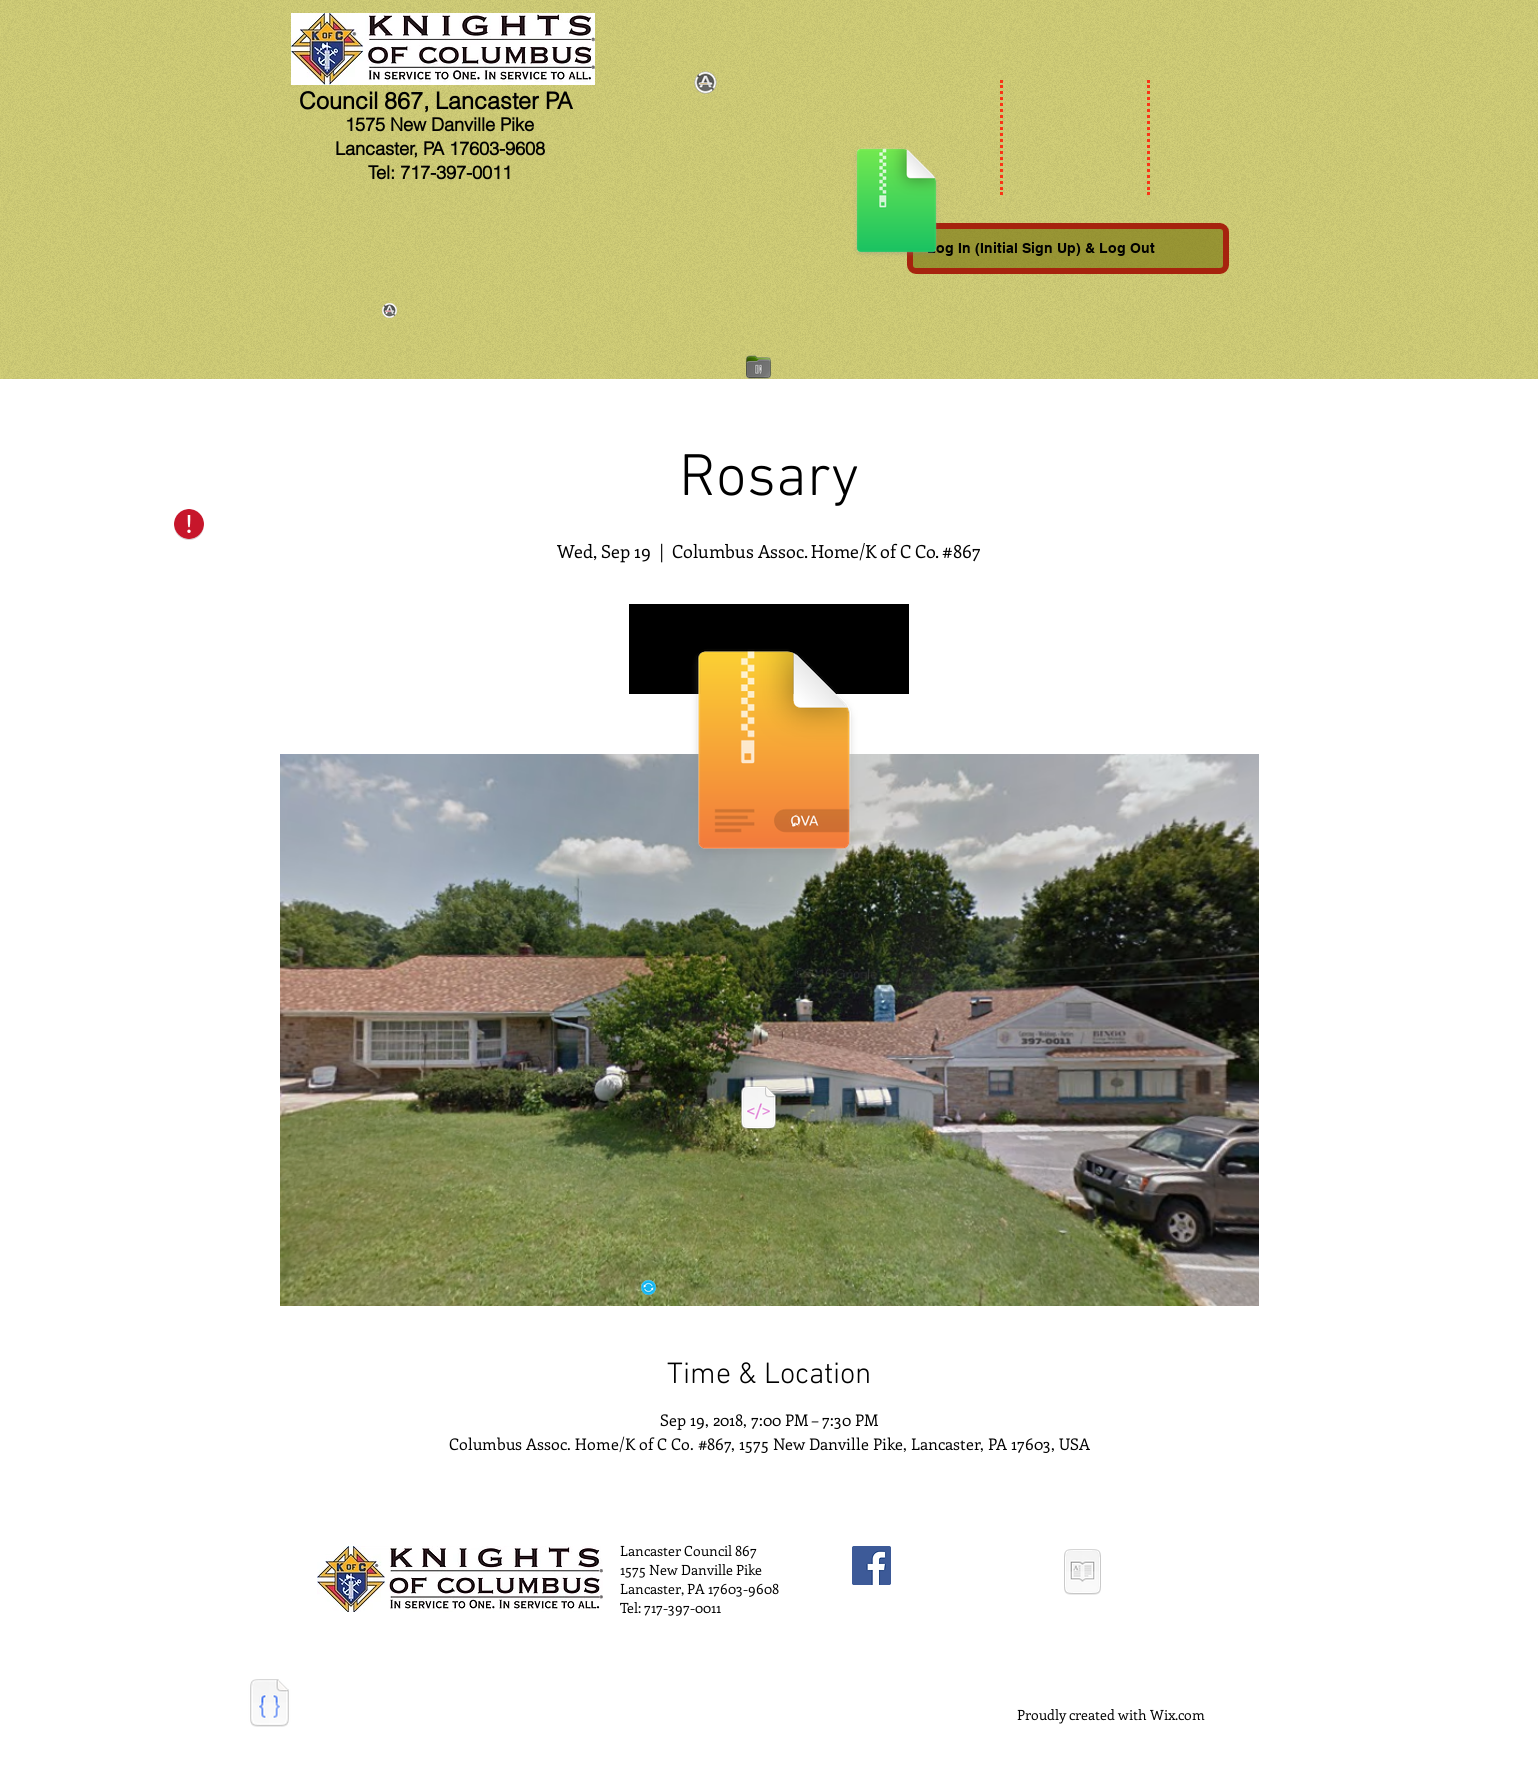 The width and height of the screenshot is (1538, 1792). What do you see at coordinates (269, 1702) in the screenshot?
I see `a CSS stylesheet file` at bounding box center [269, 1702].